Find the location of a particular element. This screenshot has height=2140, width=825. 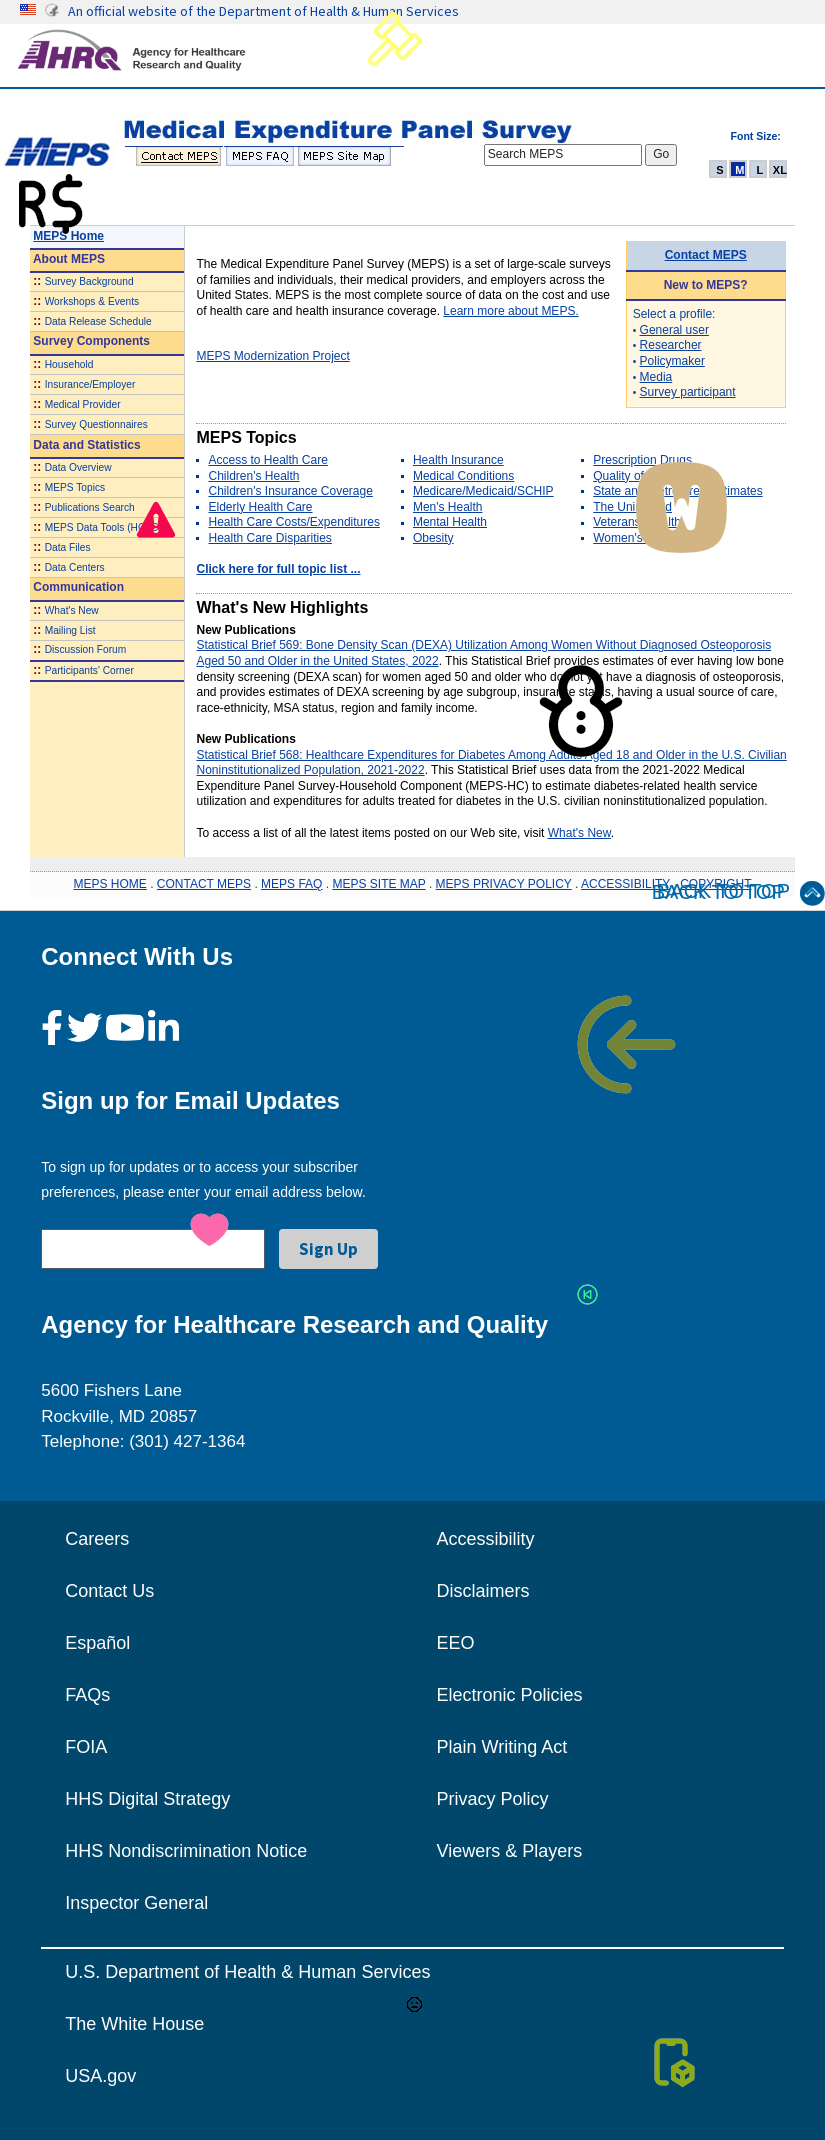

indicates winter or cold weather conditions is located at coordinates (581, 711).